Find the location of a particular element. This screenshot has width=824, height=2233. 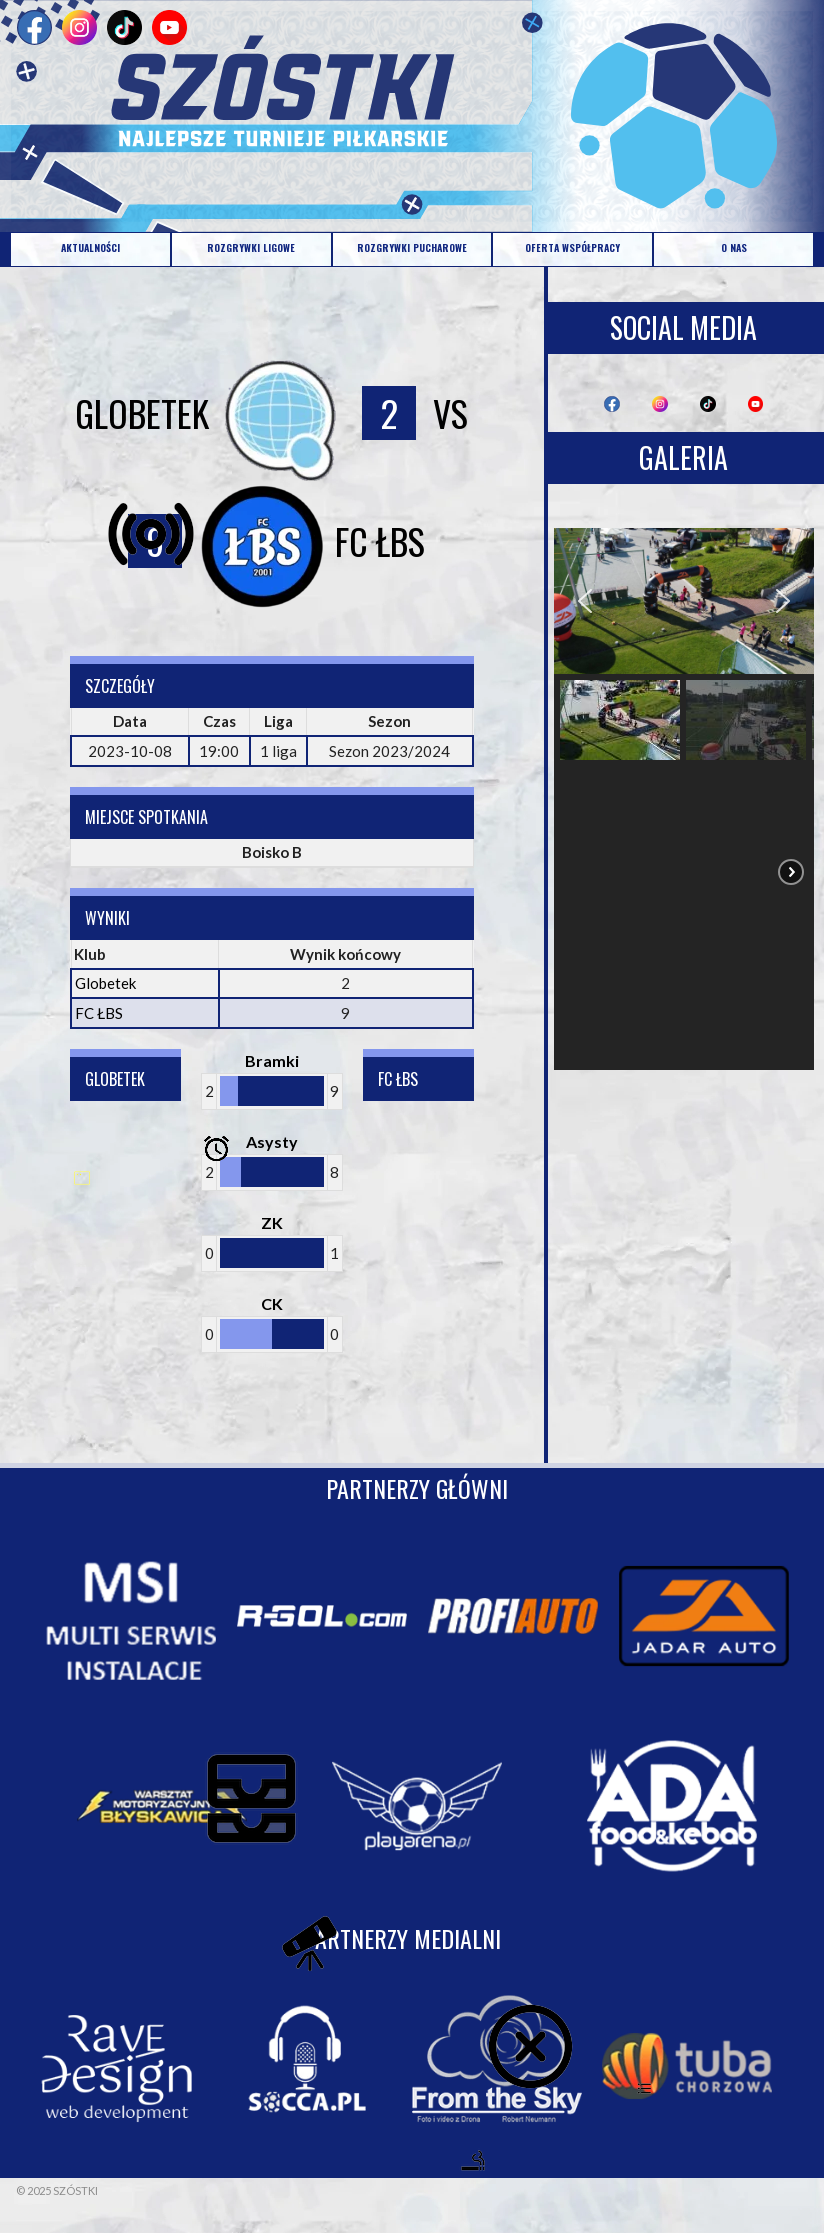

start a live broadcast or stream is located at coordinates (151, 534).